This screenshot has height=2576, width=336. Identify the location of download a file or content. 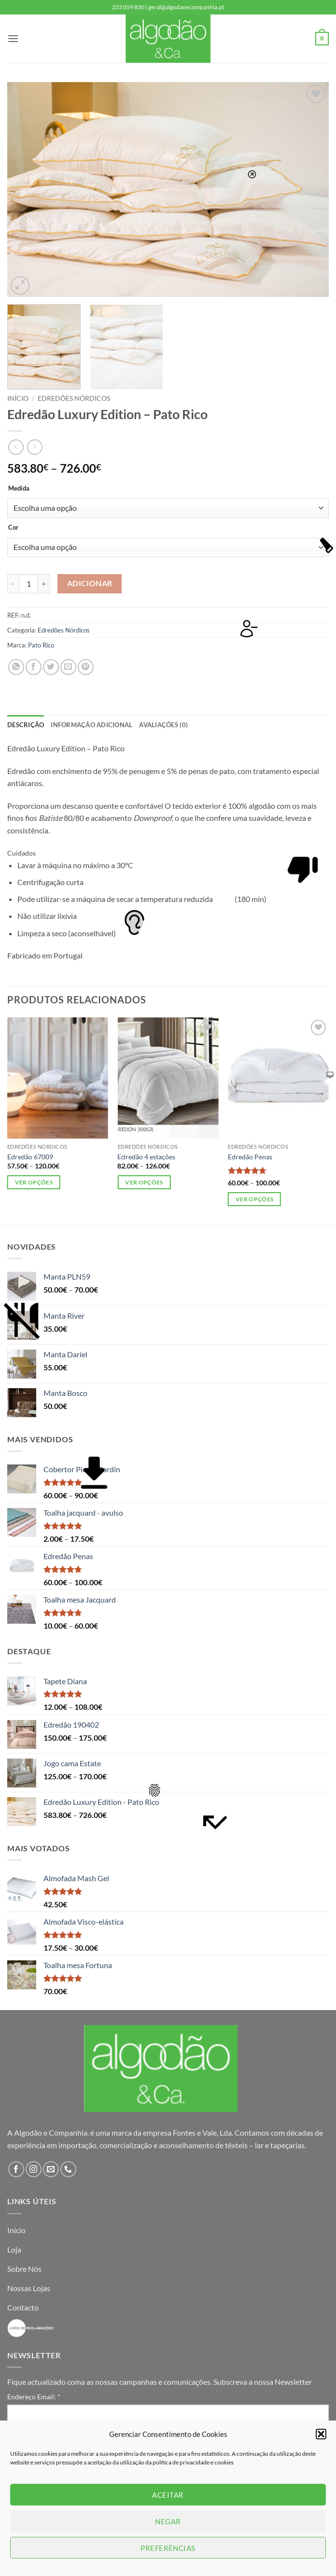
(94, 1474).